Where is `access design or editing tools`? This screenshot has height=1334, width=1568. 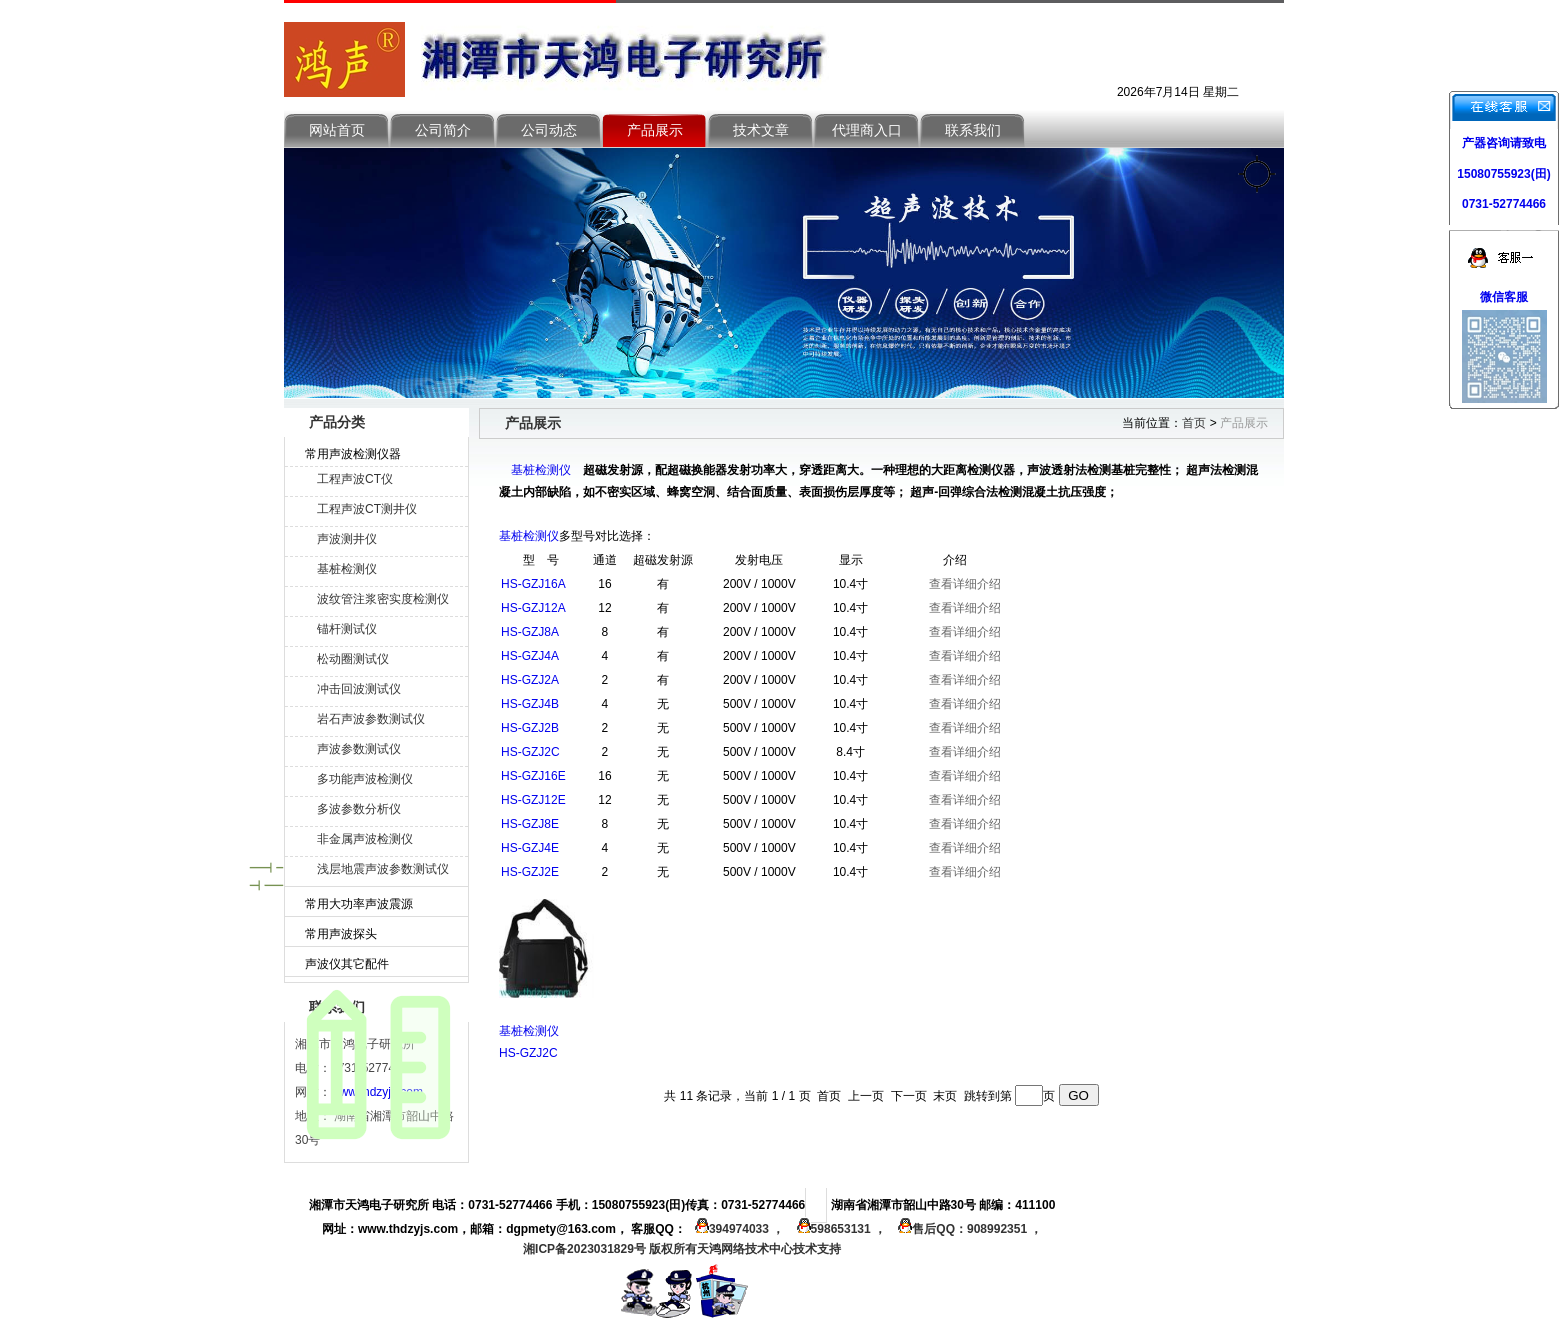
access design or editing tools is located at coordinates (378, 1067).